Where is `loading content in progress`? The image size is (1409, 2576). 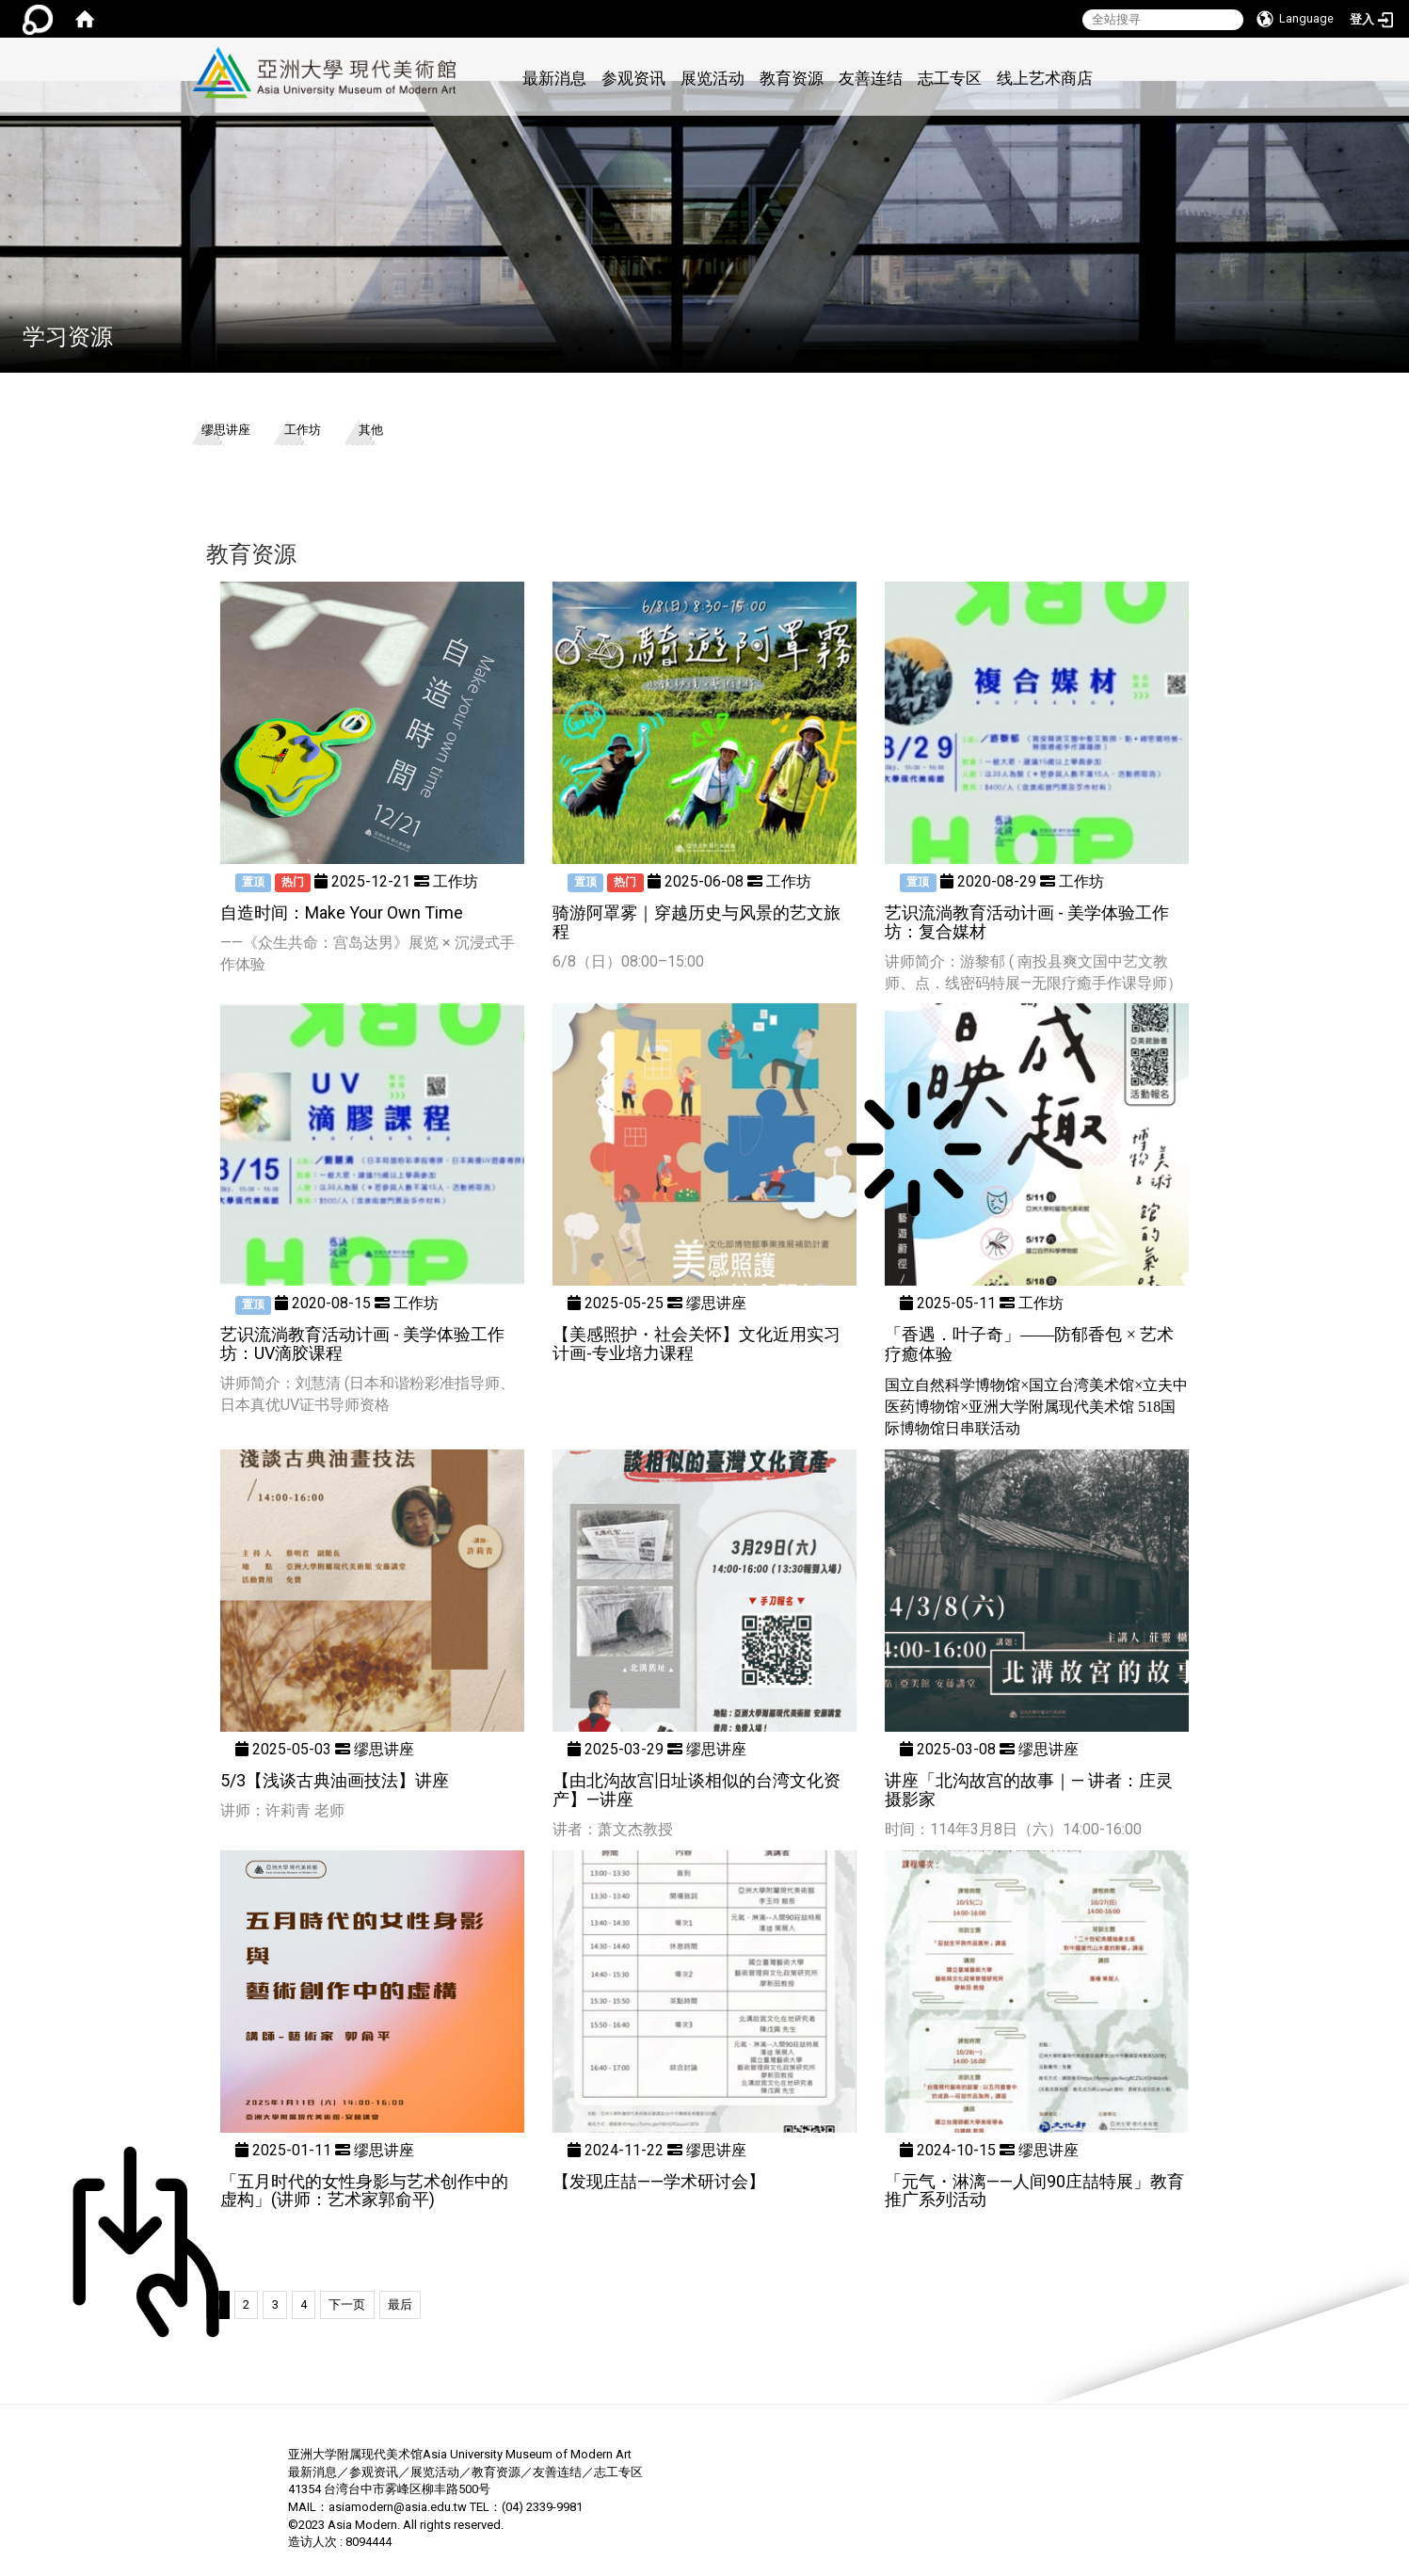 loading content in progress is located at coordinates (914, 1149).